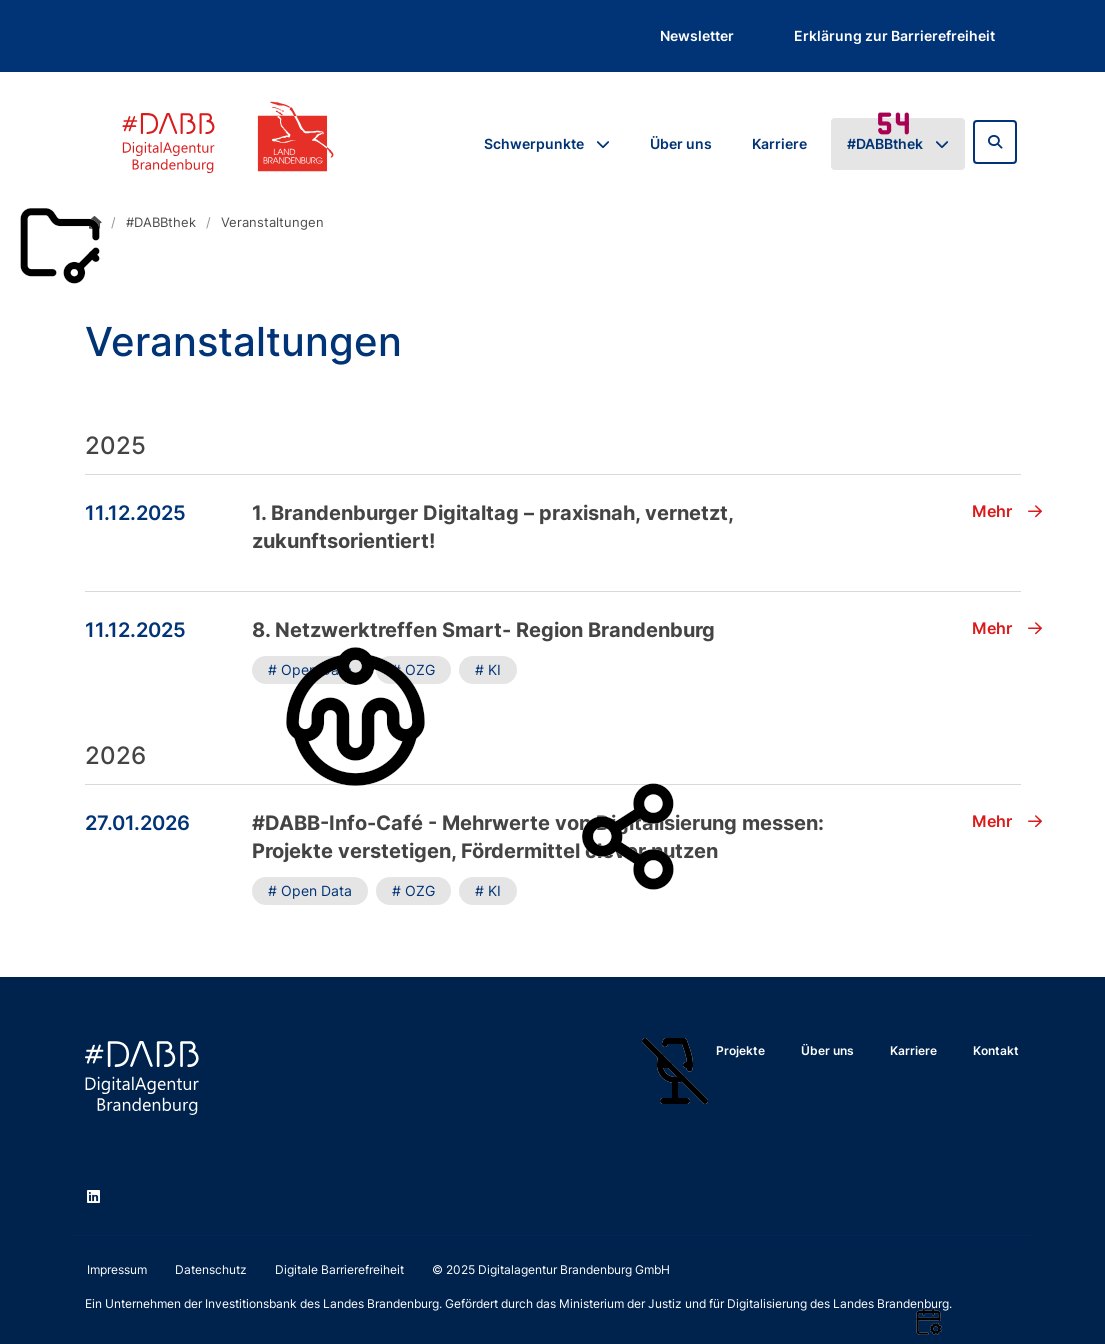 The height and width of the screenshot is (1344, 1105). I want to click on view dessert menu options, so click(355, 716).